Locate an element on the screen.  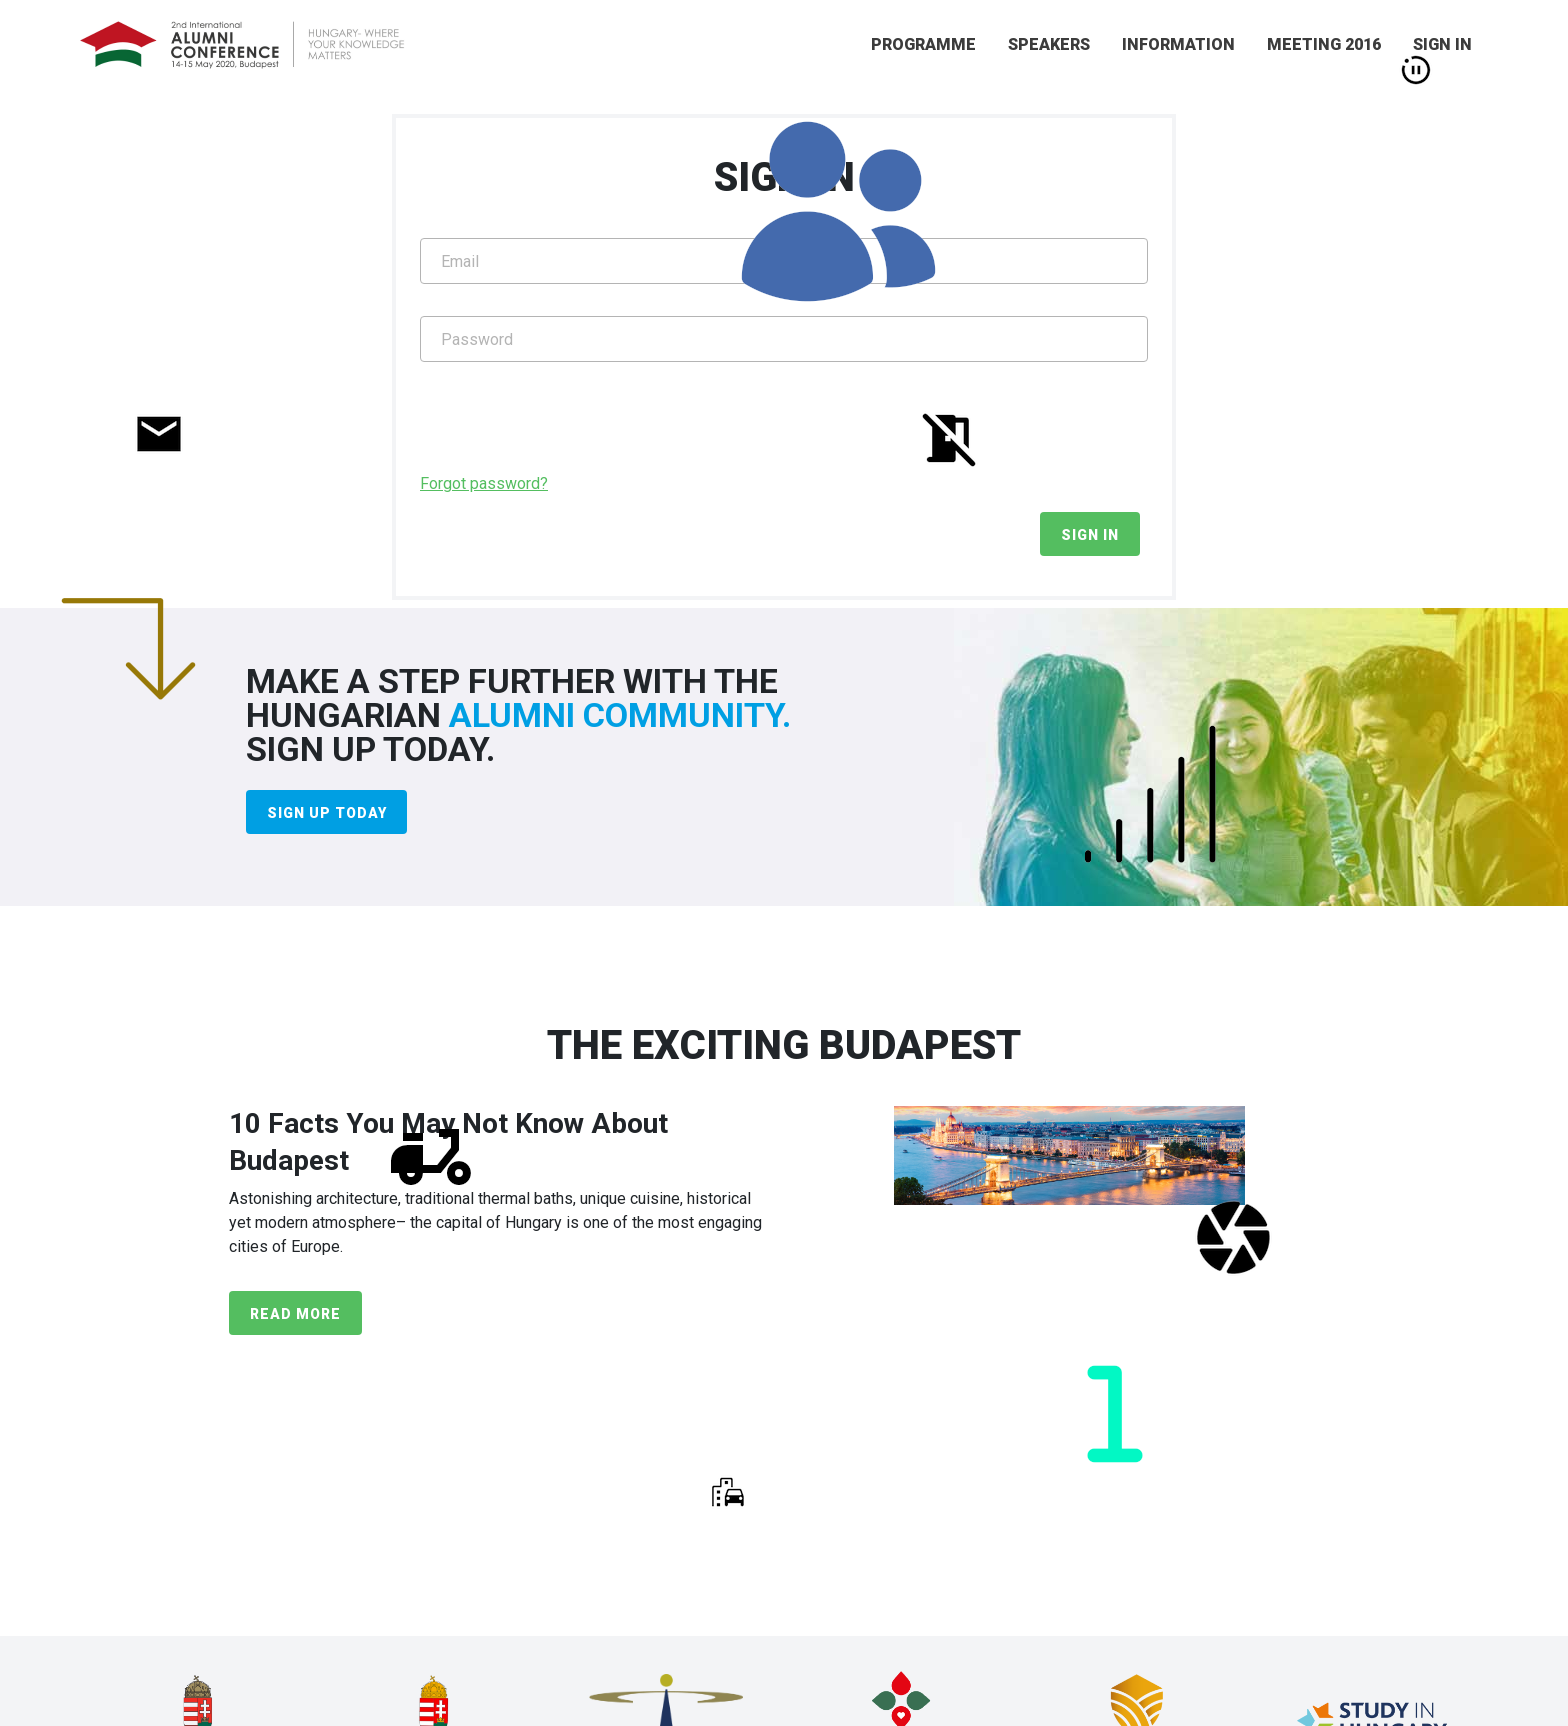
indicates the number one or first item in a list is located at coordinates (1115, 1414).